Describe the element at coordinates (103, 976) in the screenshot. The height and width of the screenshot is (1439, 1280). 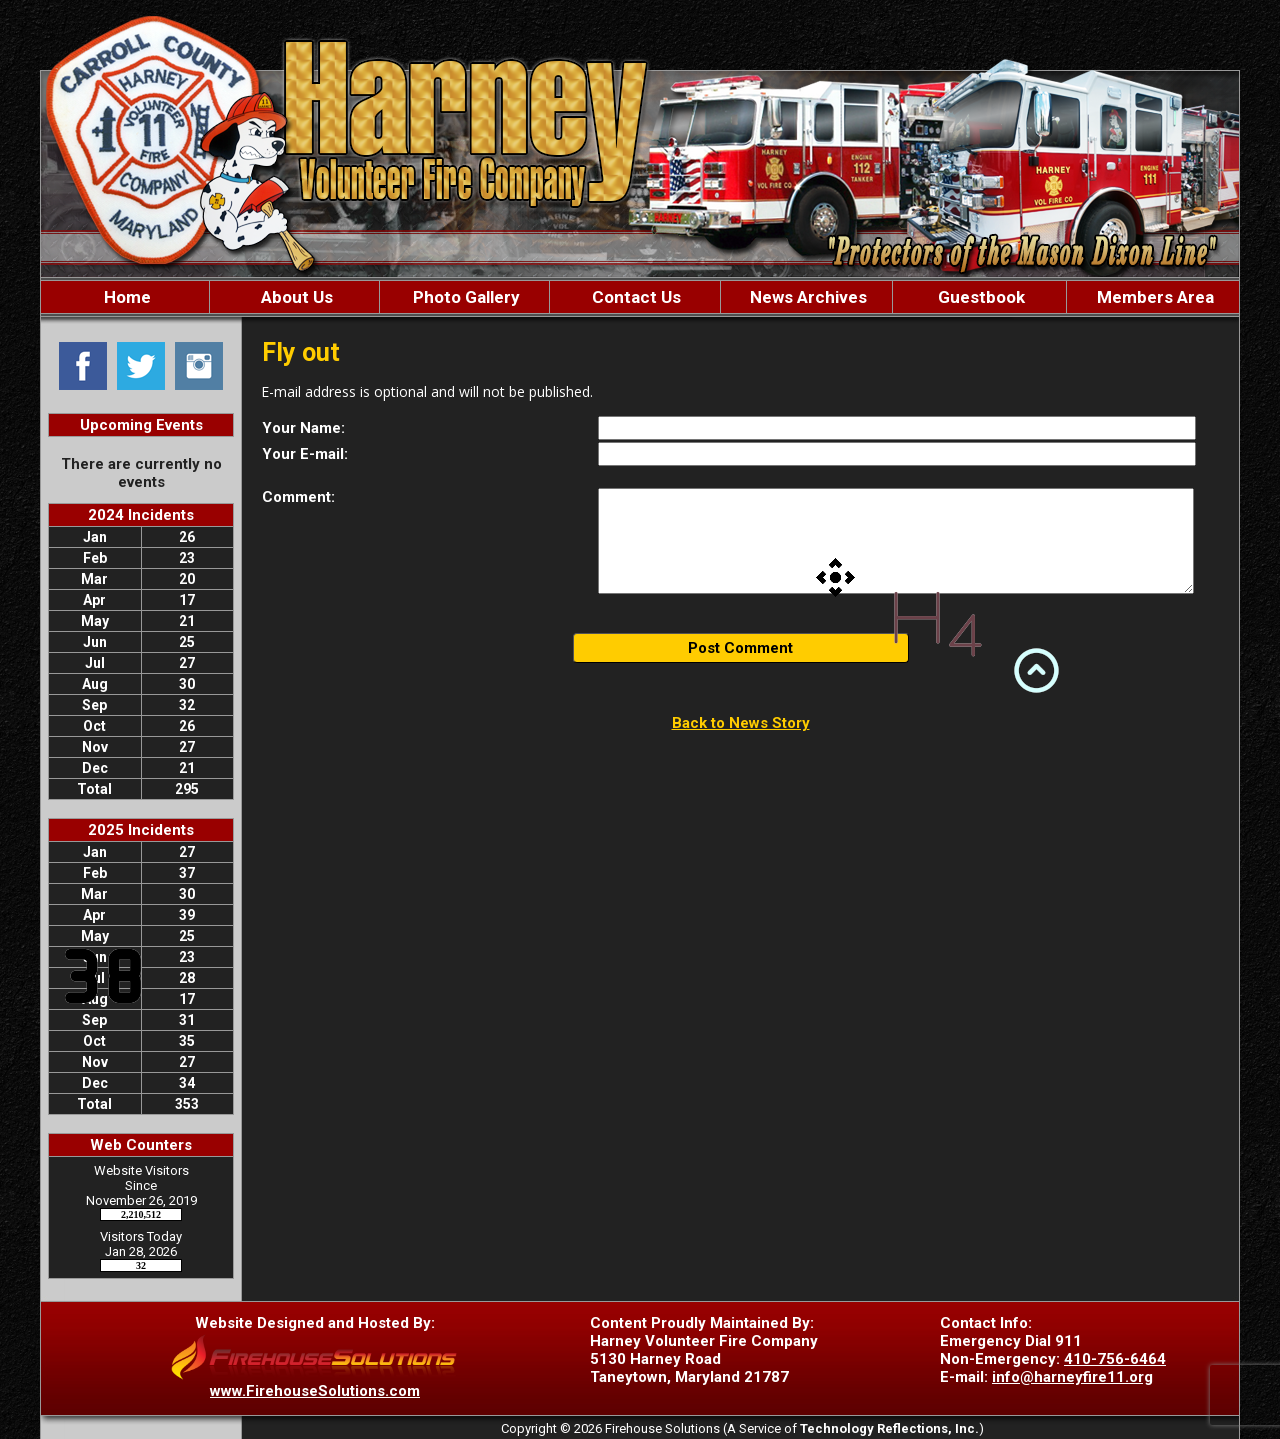
I see `indicates item number 38 in a list or sequence` at that location.